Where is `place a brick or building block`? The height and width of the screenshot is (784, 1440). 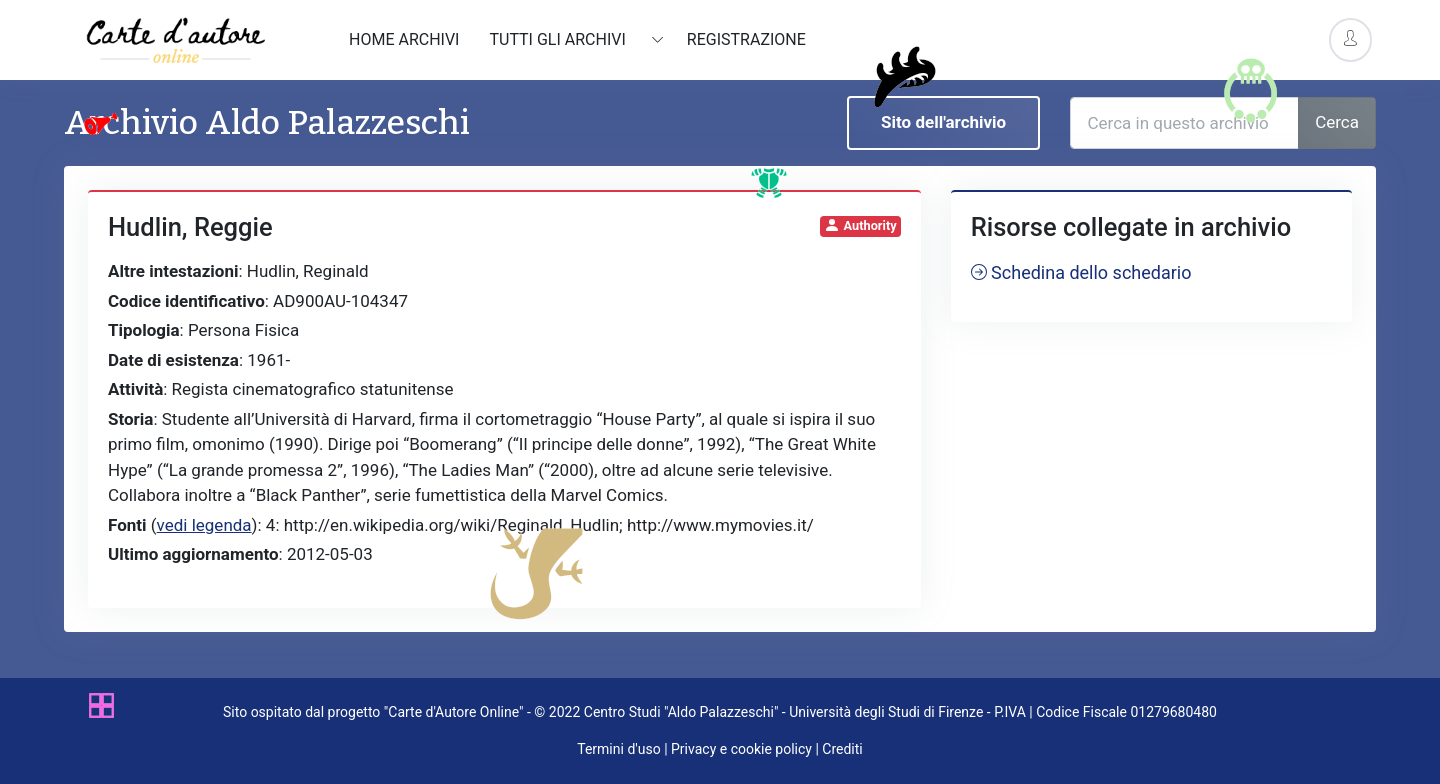 place a brick or building block is located at coordinates (101, 705).